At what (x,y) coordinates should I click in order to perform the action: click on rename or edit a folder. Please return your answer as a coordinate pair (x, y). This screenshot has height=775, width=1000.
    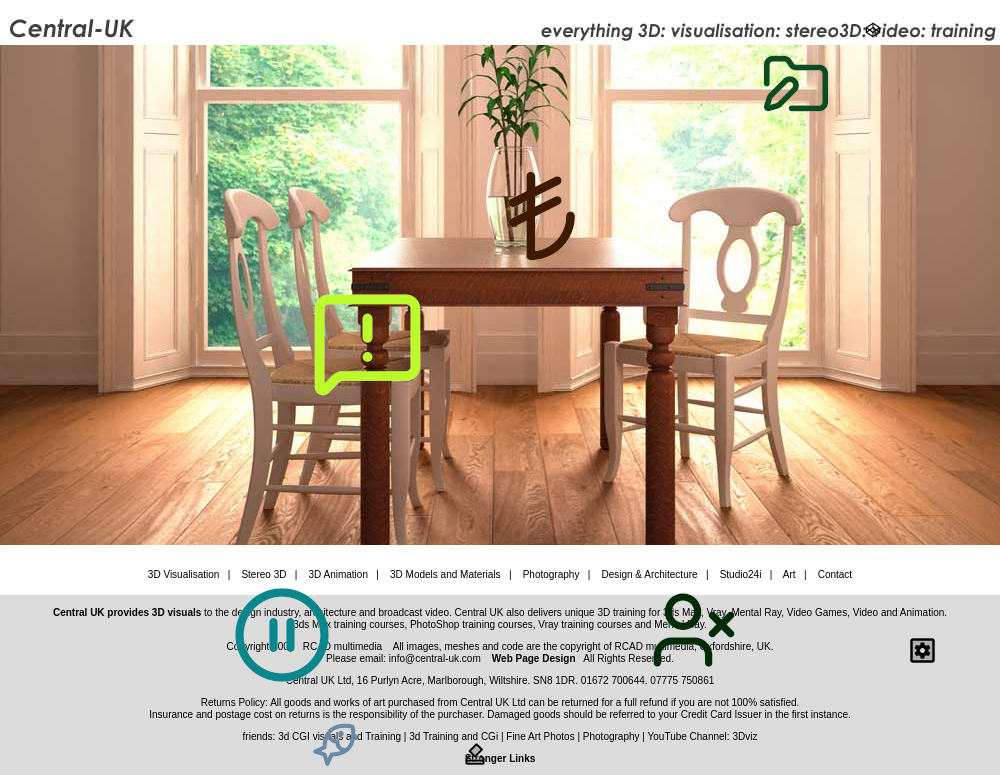
    Looking at the image, I should click on (796, 85).